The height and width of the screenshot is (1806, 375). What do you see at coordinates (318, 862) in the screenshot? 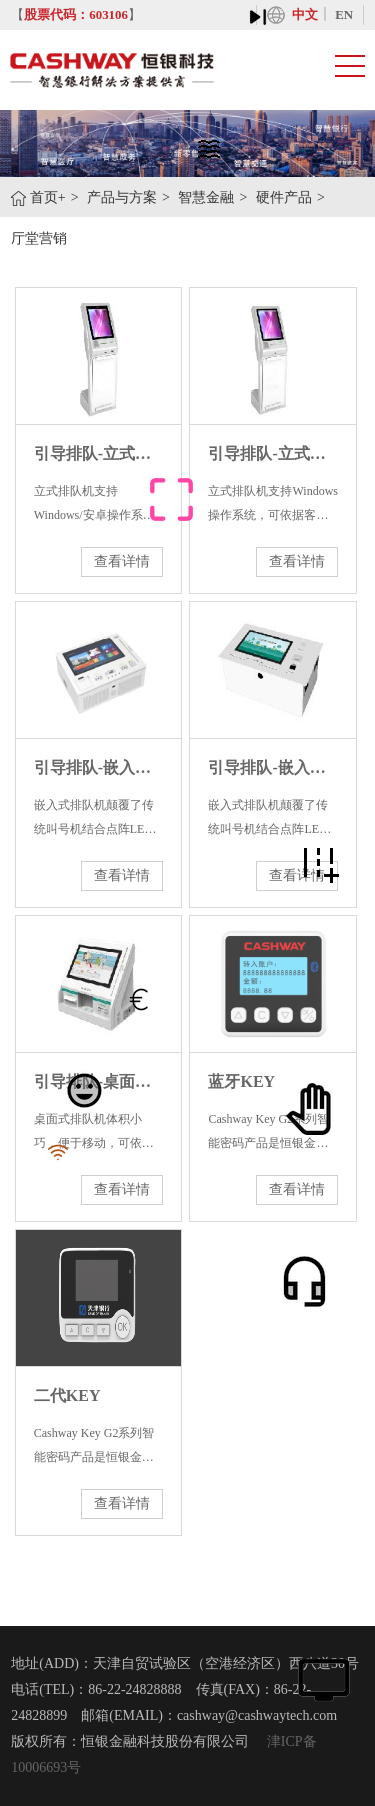
I see `add a new road to the map` at bounding box center [318, 862].